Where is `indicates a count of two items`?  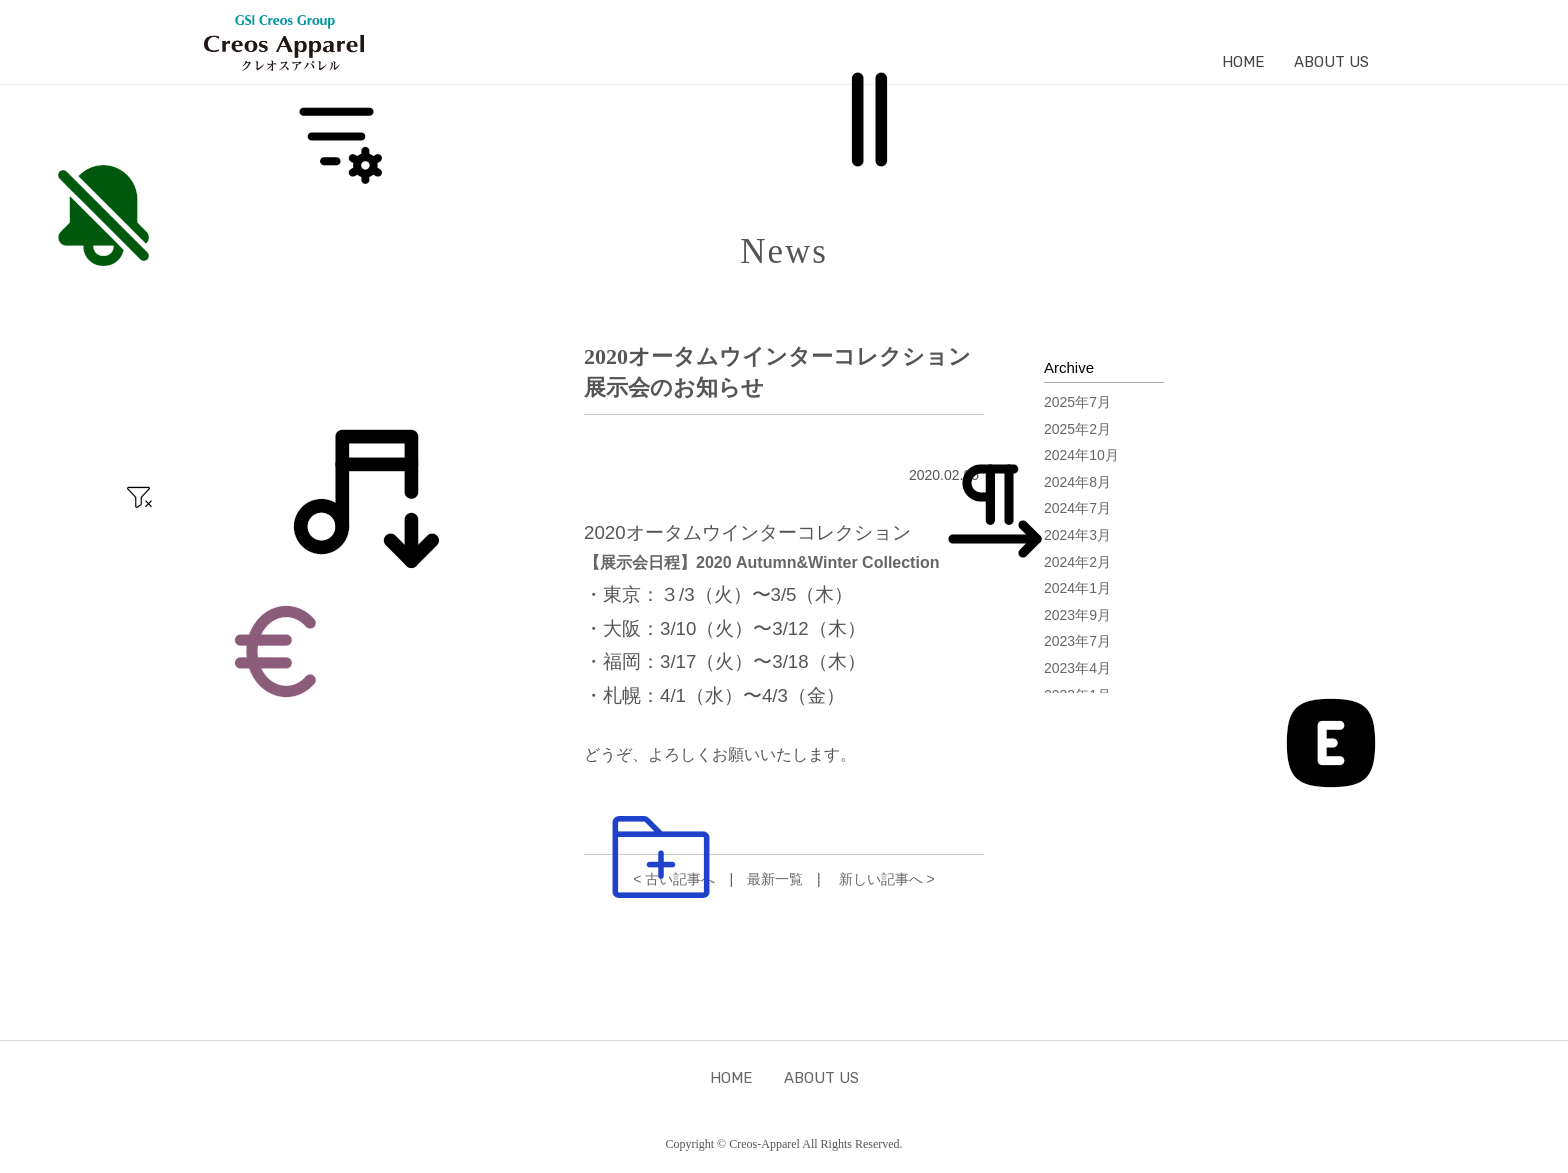
indicates a count of two items is located at coordinates (869, 119).